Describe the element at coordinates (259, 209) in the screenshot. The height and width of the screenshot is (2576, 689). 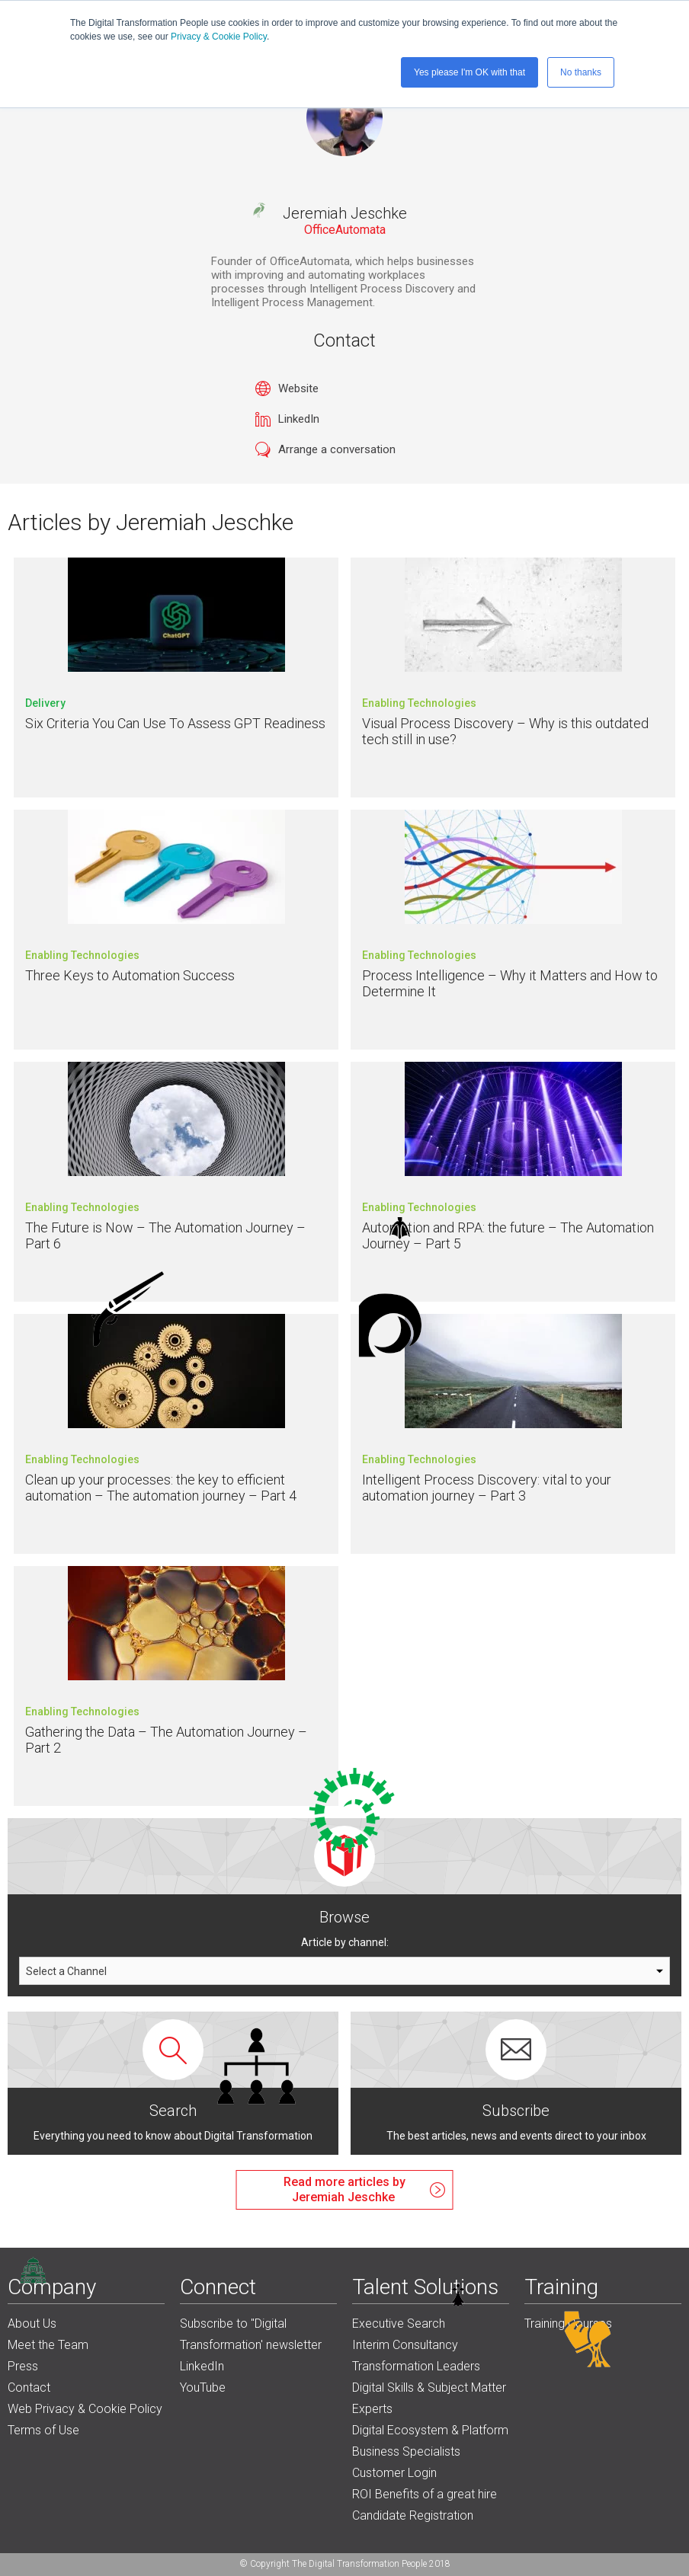
I see `heron bird icon for wildlife or nature category` at that location.